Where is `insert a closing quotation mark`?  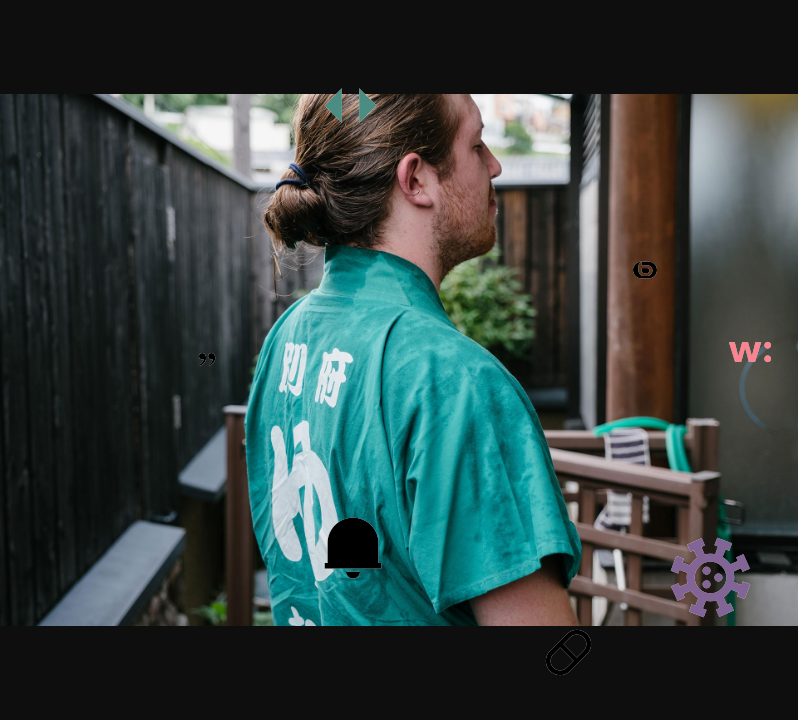 insert a closing quotation mark is located at coordinates (207, 359).